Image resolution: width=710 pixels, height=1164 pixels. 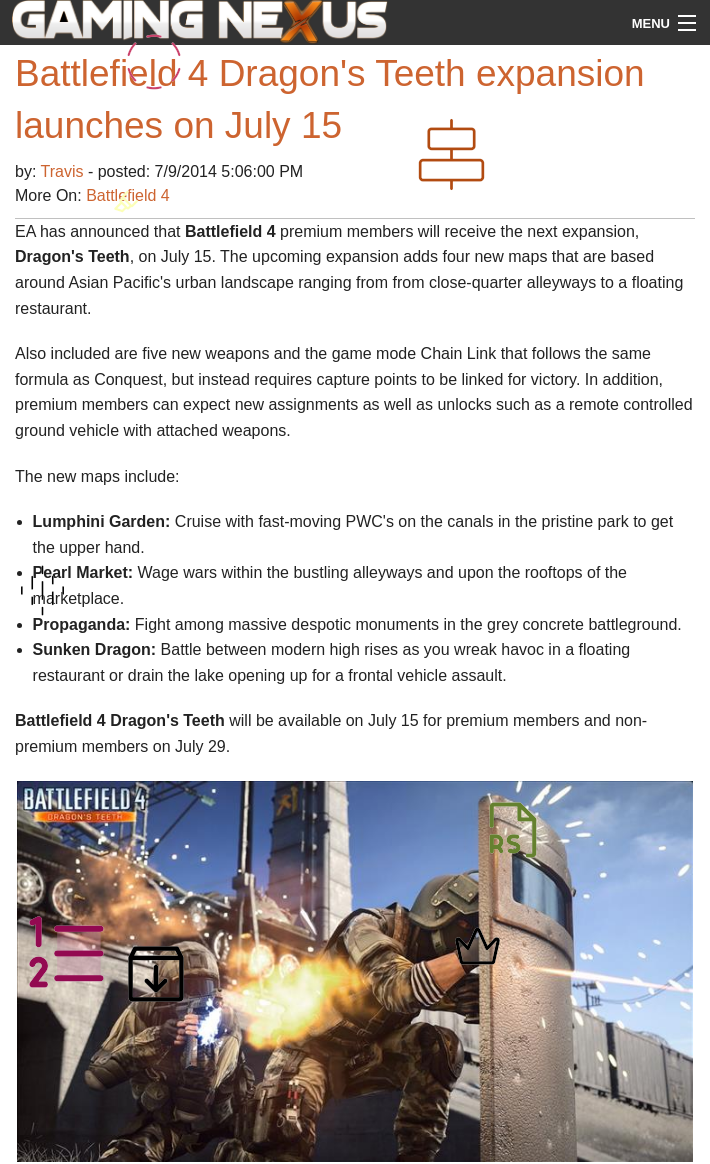 What do you see at coordinates (125, 202) in the screenshot?
I see `highlight or mark selected text` at bounding box center [125, 202].